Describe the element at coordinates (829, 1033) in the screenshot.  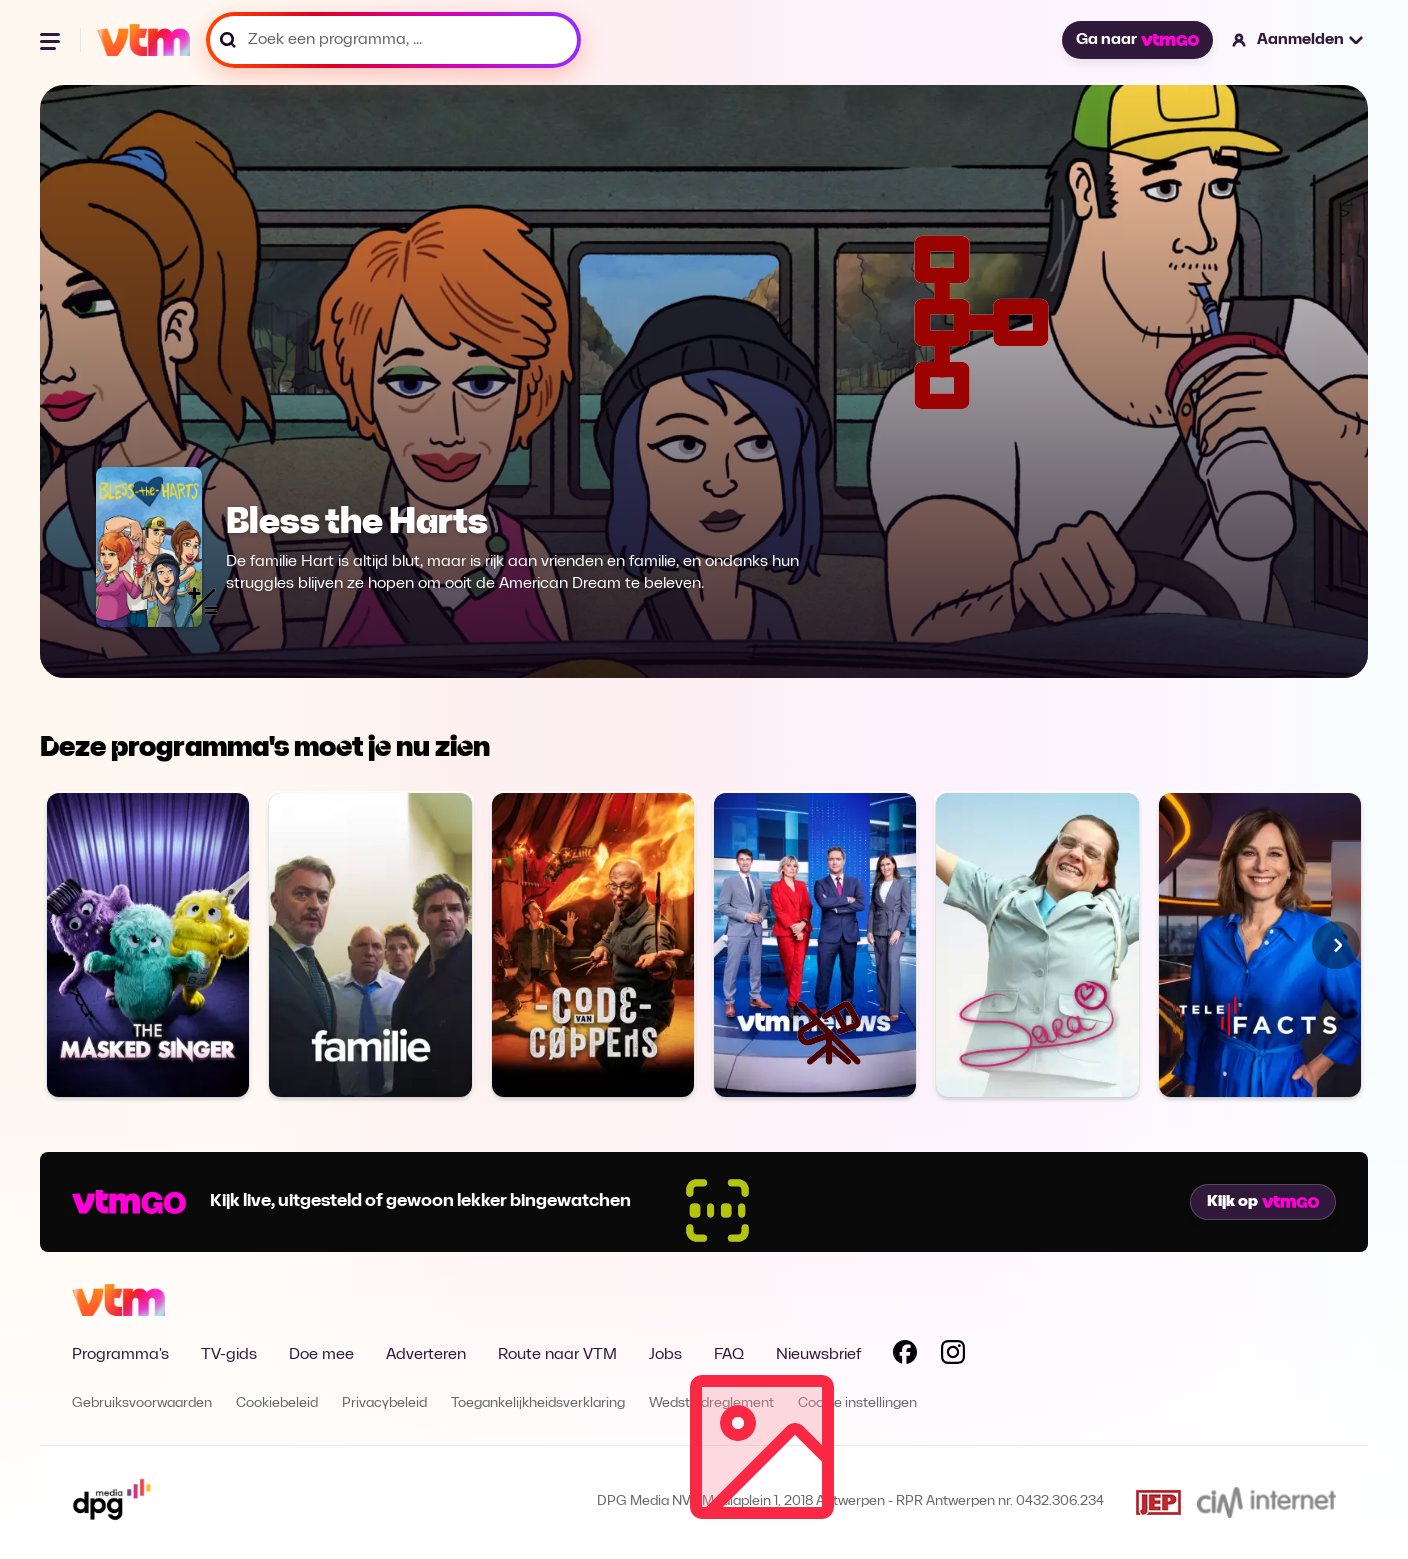
I see `telescope feature disabled or unavailable` at that location.